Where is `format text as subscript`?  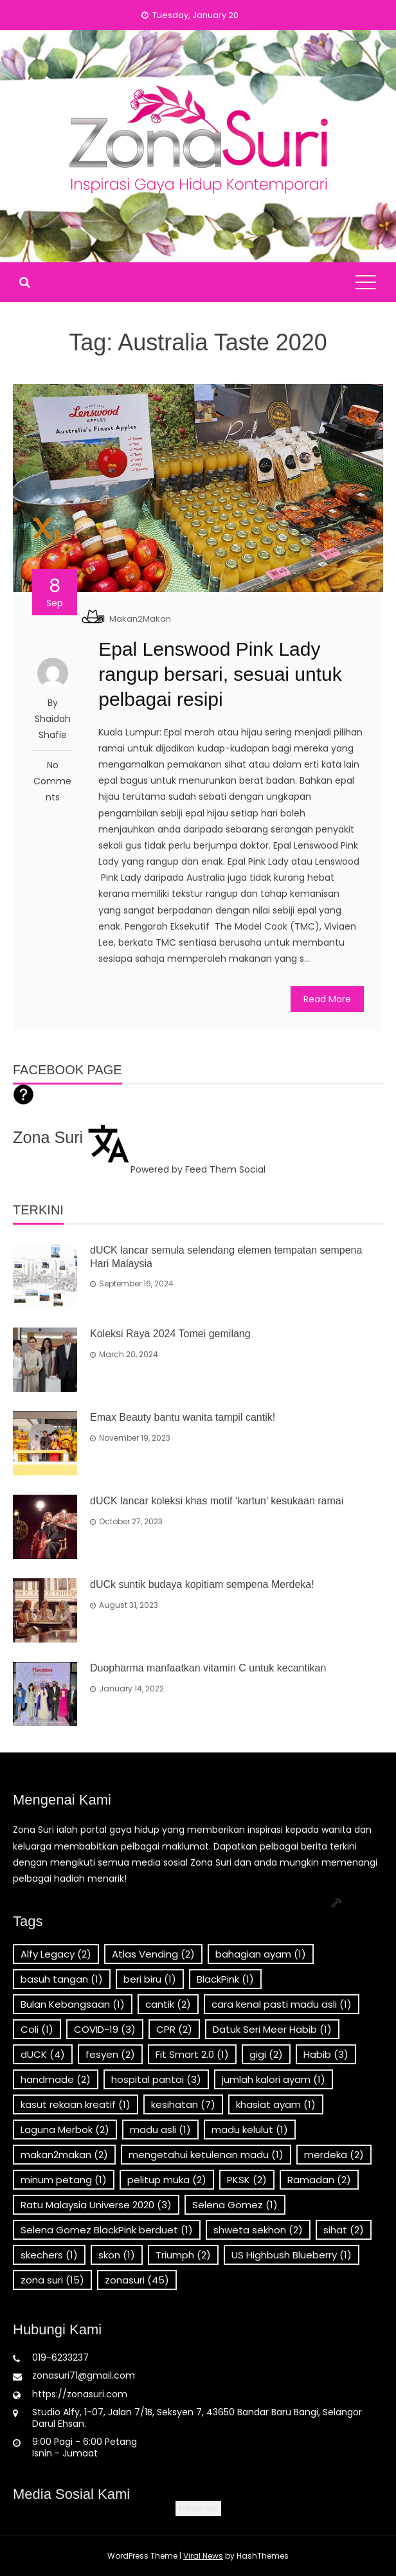
format text as subscript is located at coordinates (45, 528).